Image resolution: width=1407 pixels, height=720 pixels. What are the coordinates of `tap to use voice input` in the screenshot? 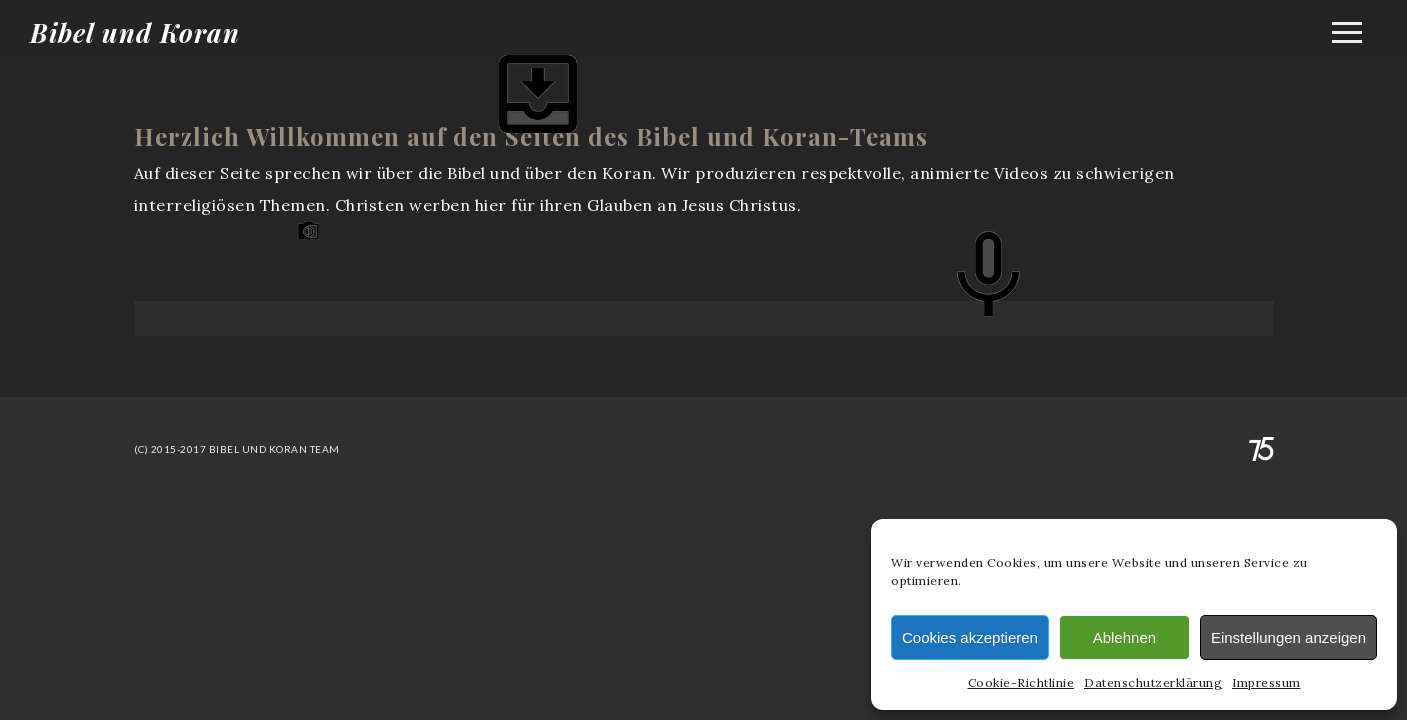 It's located at (988, 271).